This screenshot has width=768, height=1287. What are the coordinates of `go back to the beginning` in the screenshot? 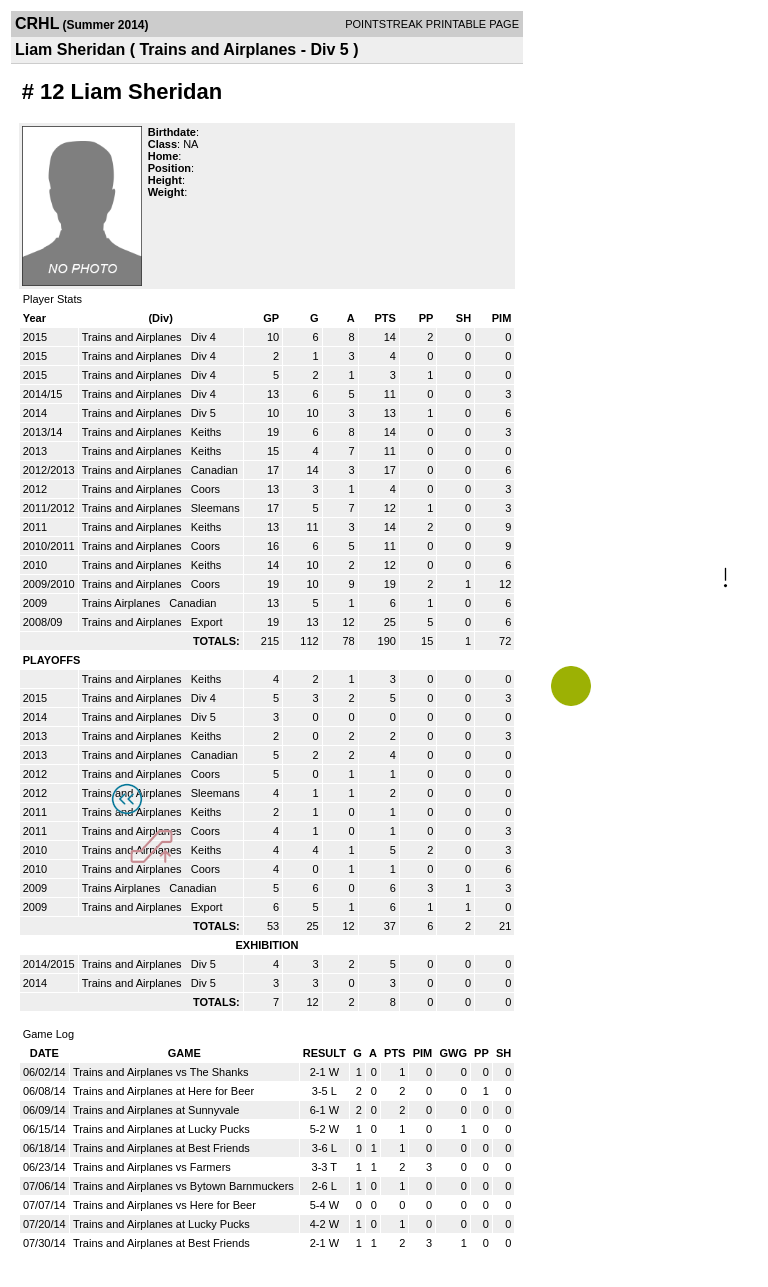 It's located at (127, 799).